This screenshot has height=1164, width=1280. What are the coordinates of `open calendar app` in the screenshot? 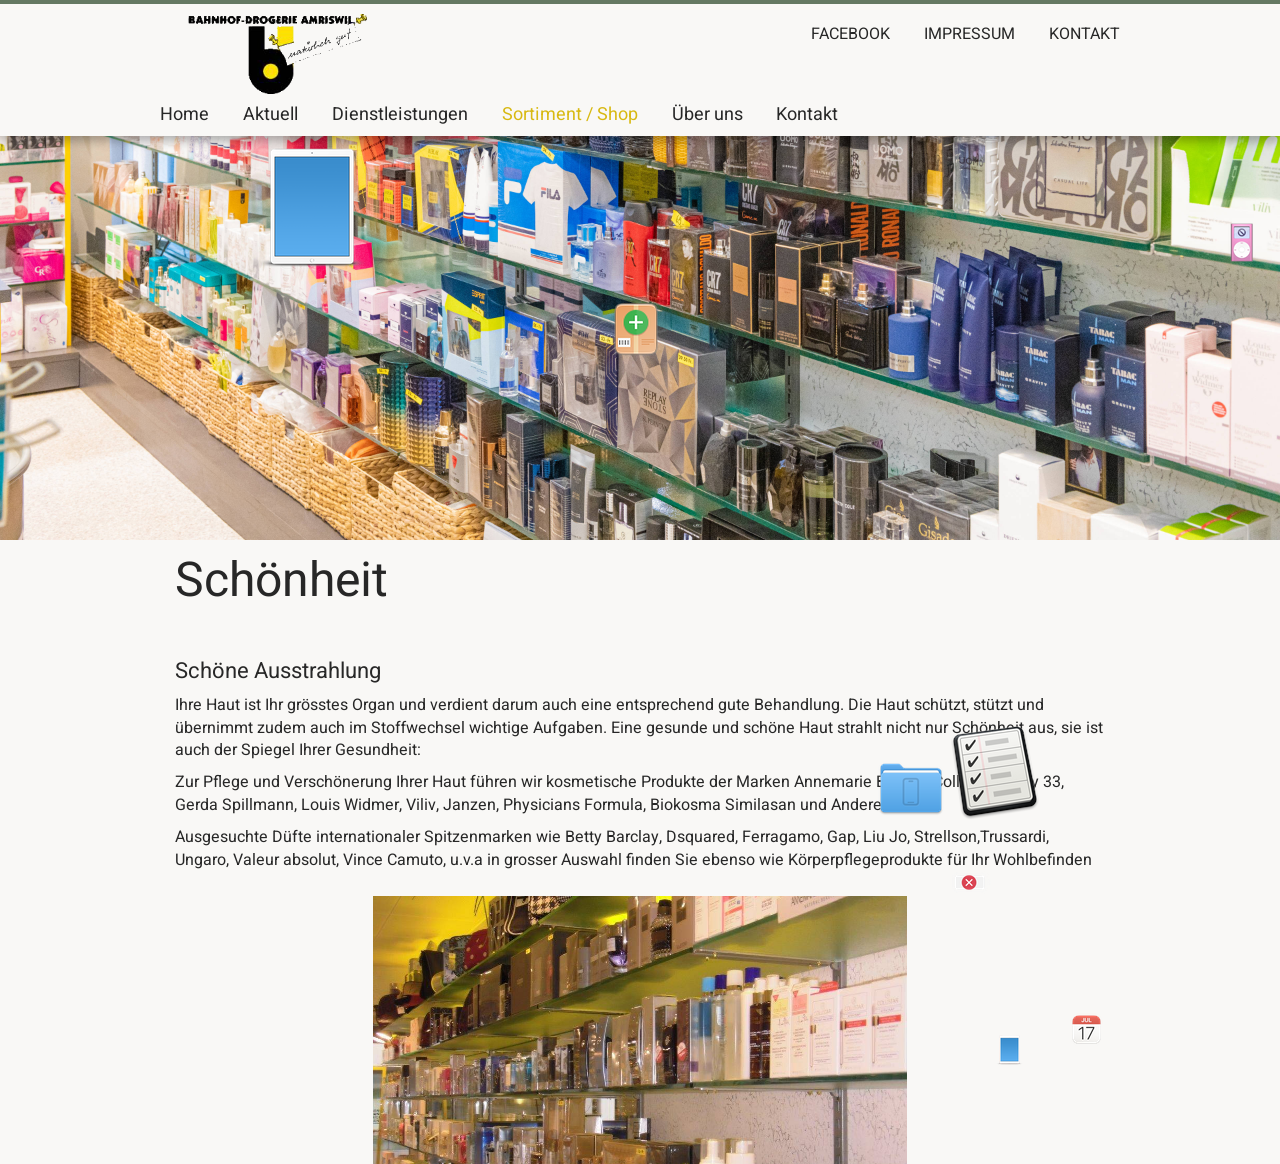 It's located at (1086, 1029).